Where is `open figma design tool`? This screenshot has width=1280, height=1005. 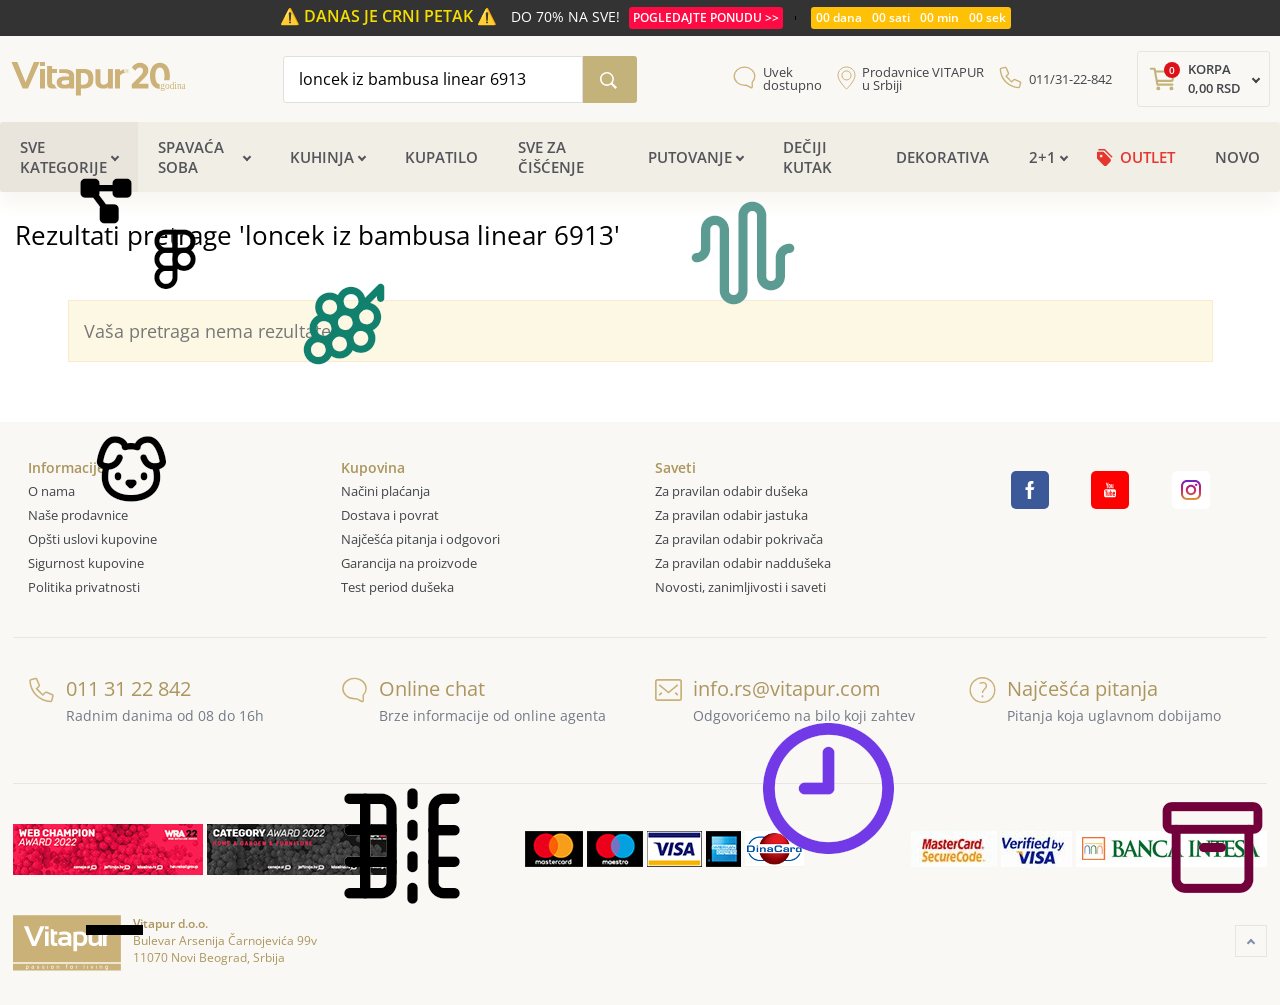 open figma design tool is located at coordinates (175, 258).